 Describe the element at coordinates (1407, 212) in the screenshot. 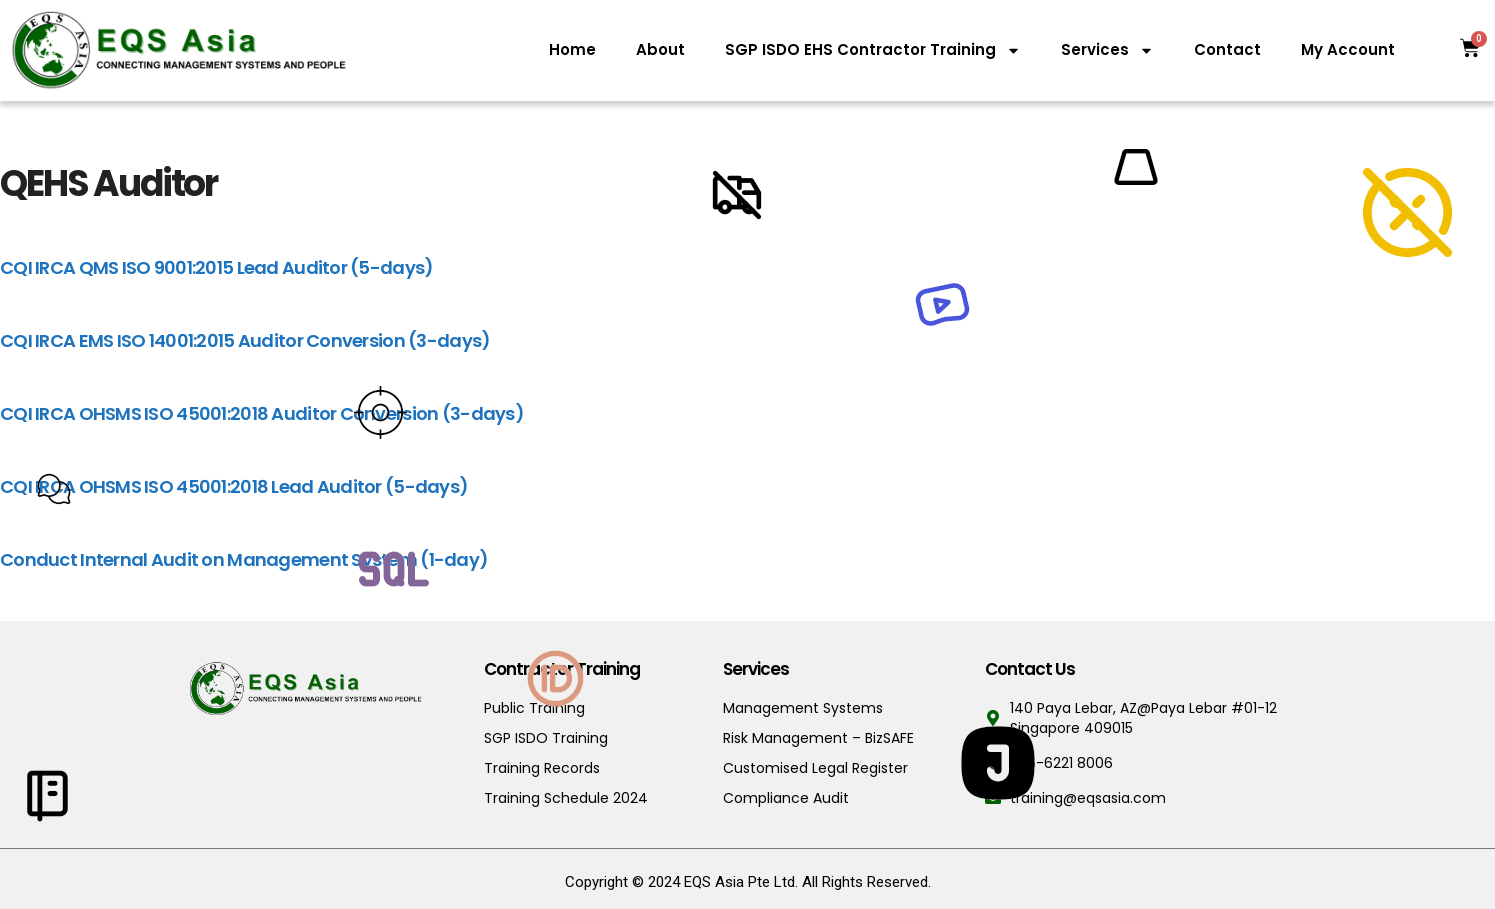

I see `discount or promotion unavailable` at that location.